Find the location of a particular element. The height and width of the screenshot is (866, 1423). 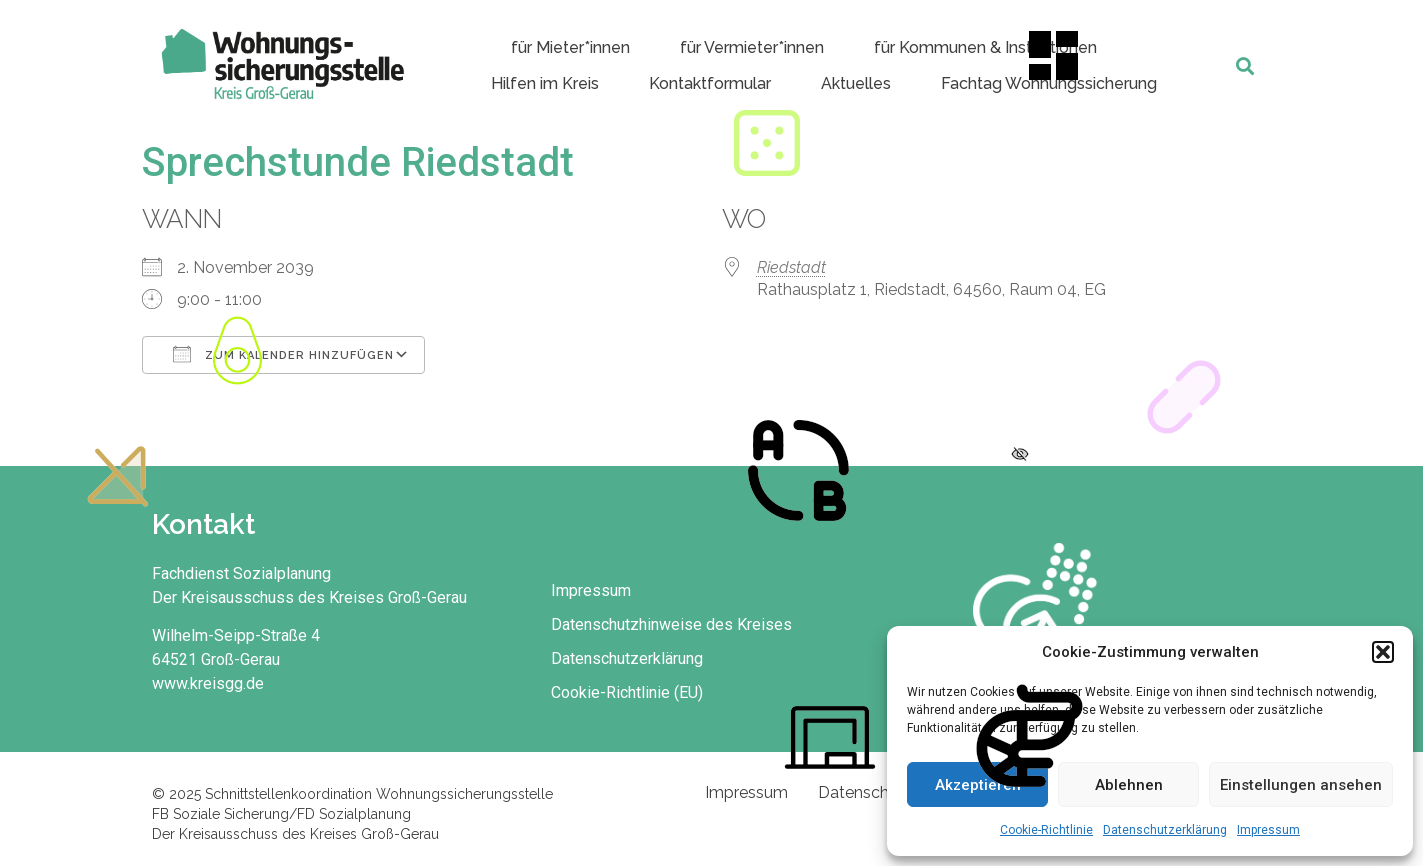

switch between option A and option B is located at coordinates (798, 470).